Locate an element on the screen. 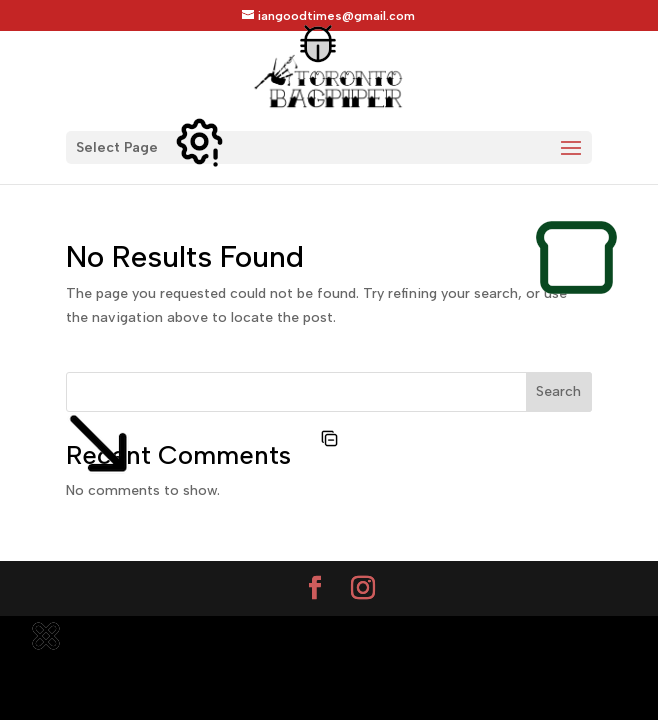 The width and height of the screenshot is (658, 720). access first aid or medical help options is located at coordinates (46, 636).